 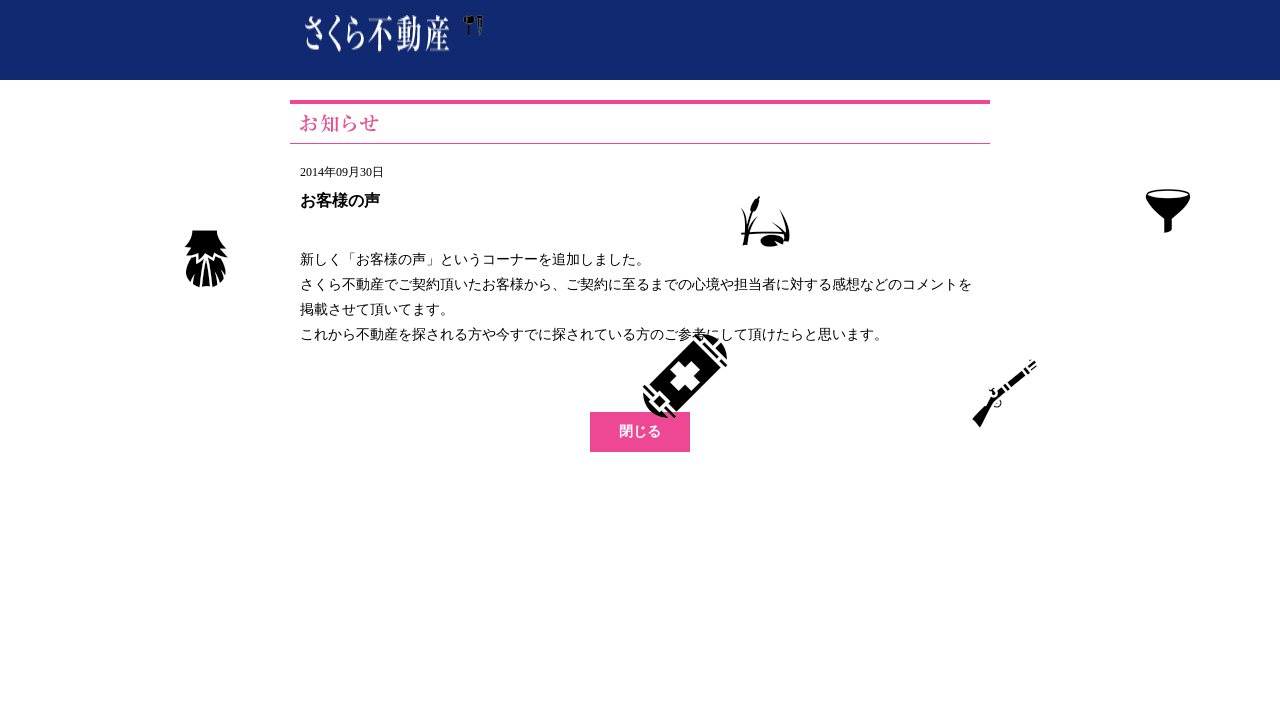 What do you see at coordinates (206, 259) in the screenshot?
I see `indicates horse or equine-related content` at bounding box center [206, 259].